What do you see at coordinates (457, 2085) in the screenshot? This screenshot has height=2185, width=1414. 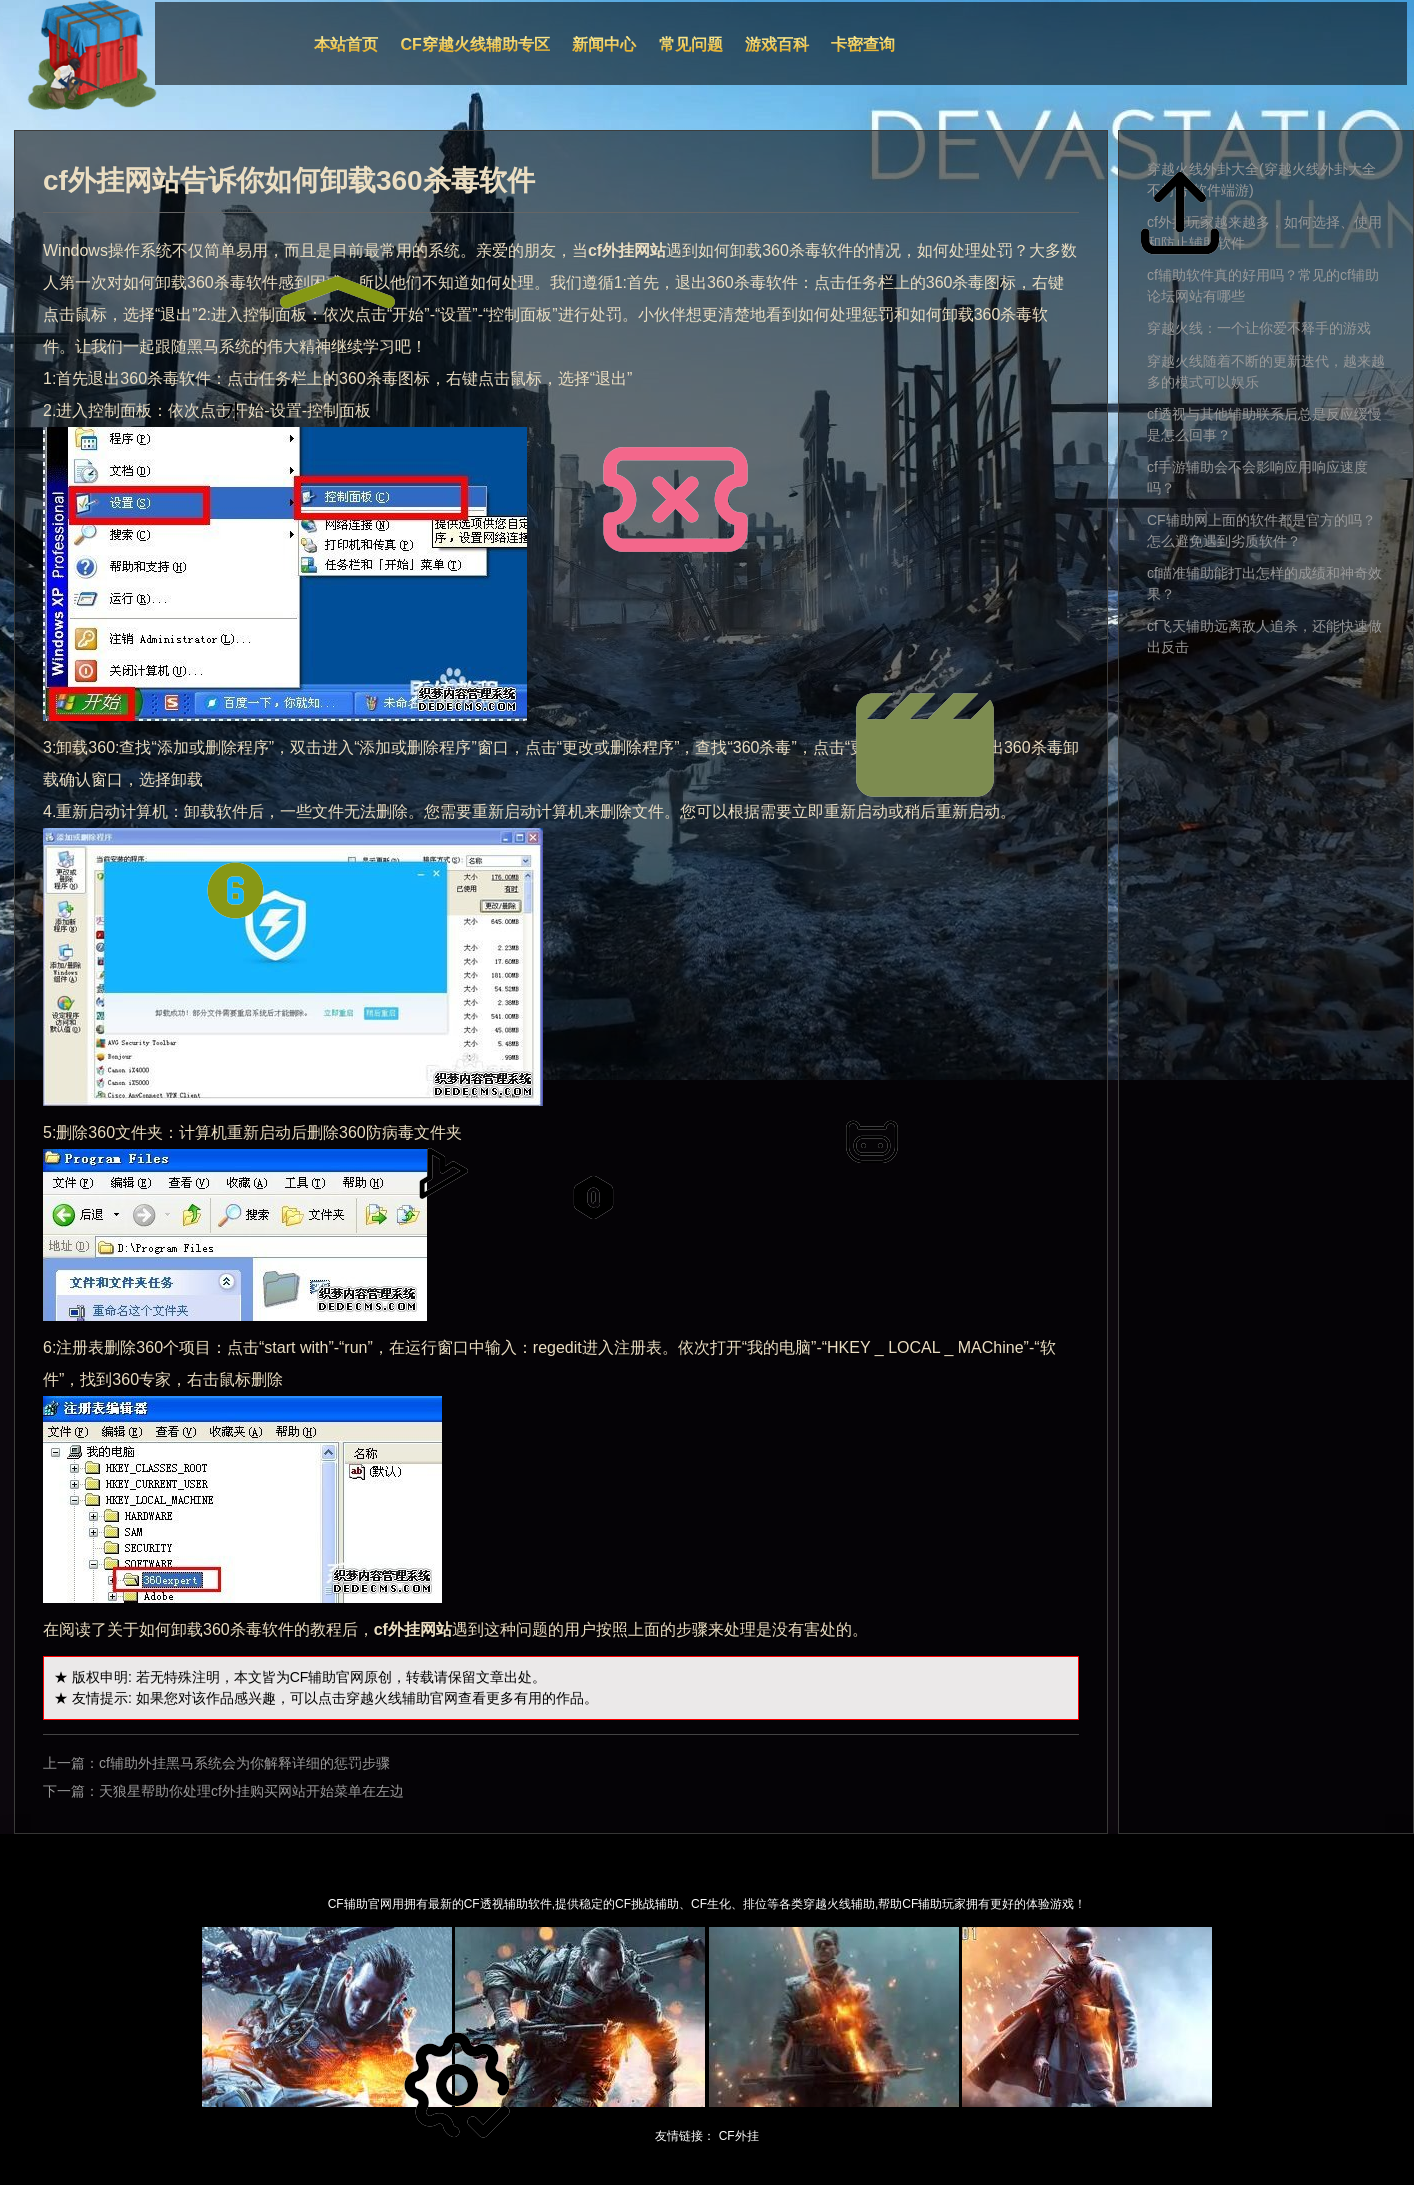 I see `settings saved successfully` at bounding box center [457, 2085].